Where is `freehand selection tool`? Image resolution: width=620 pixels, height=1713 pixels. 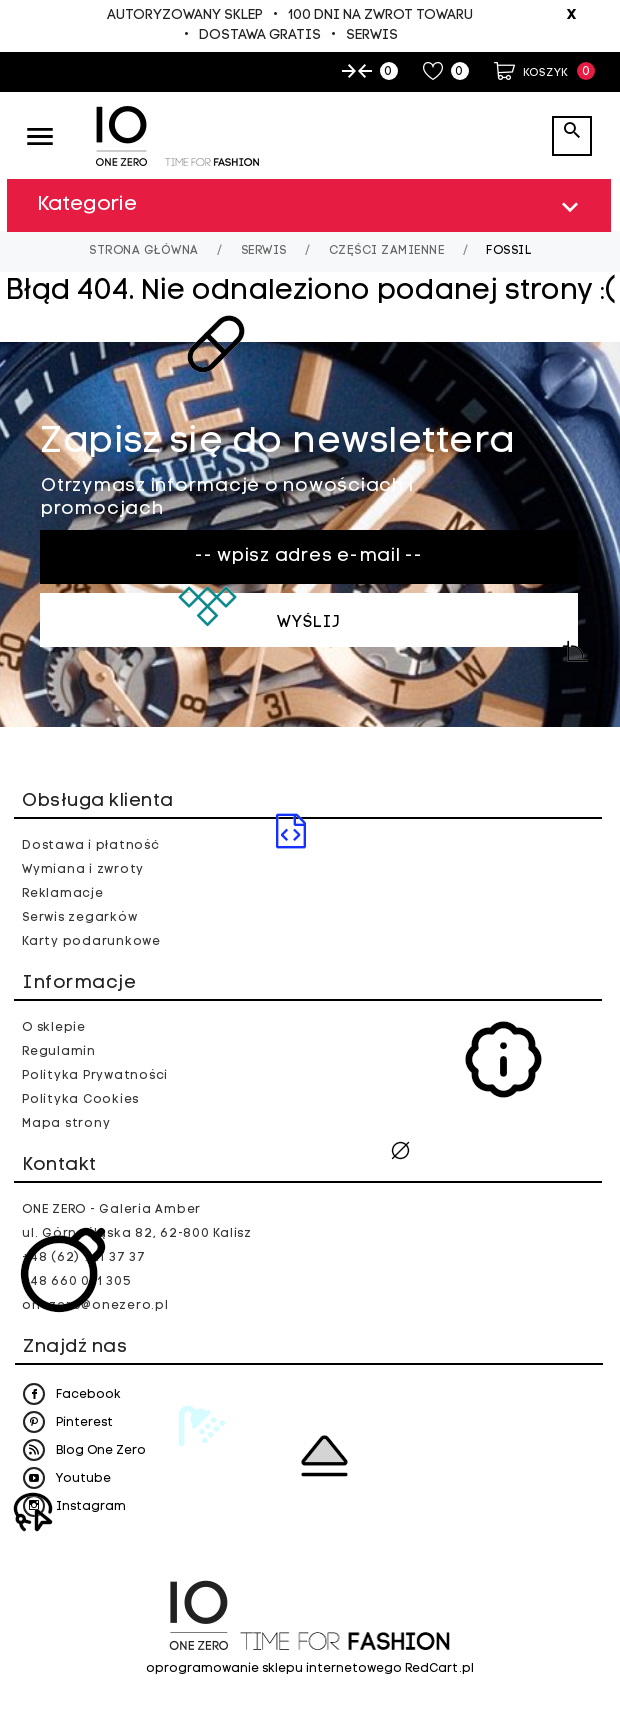
freehand selection tool is located at coordinates (33, 1512).